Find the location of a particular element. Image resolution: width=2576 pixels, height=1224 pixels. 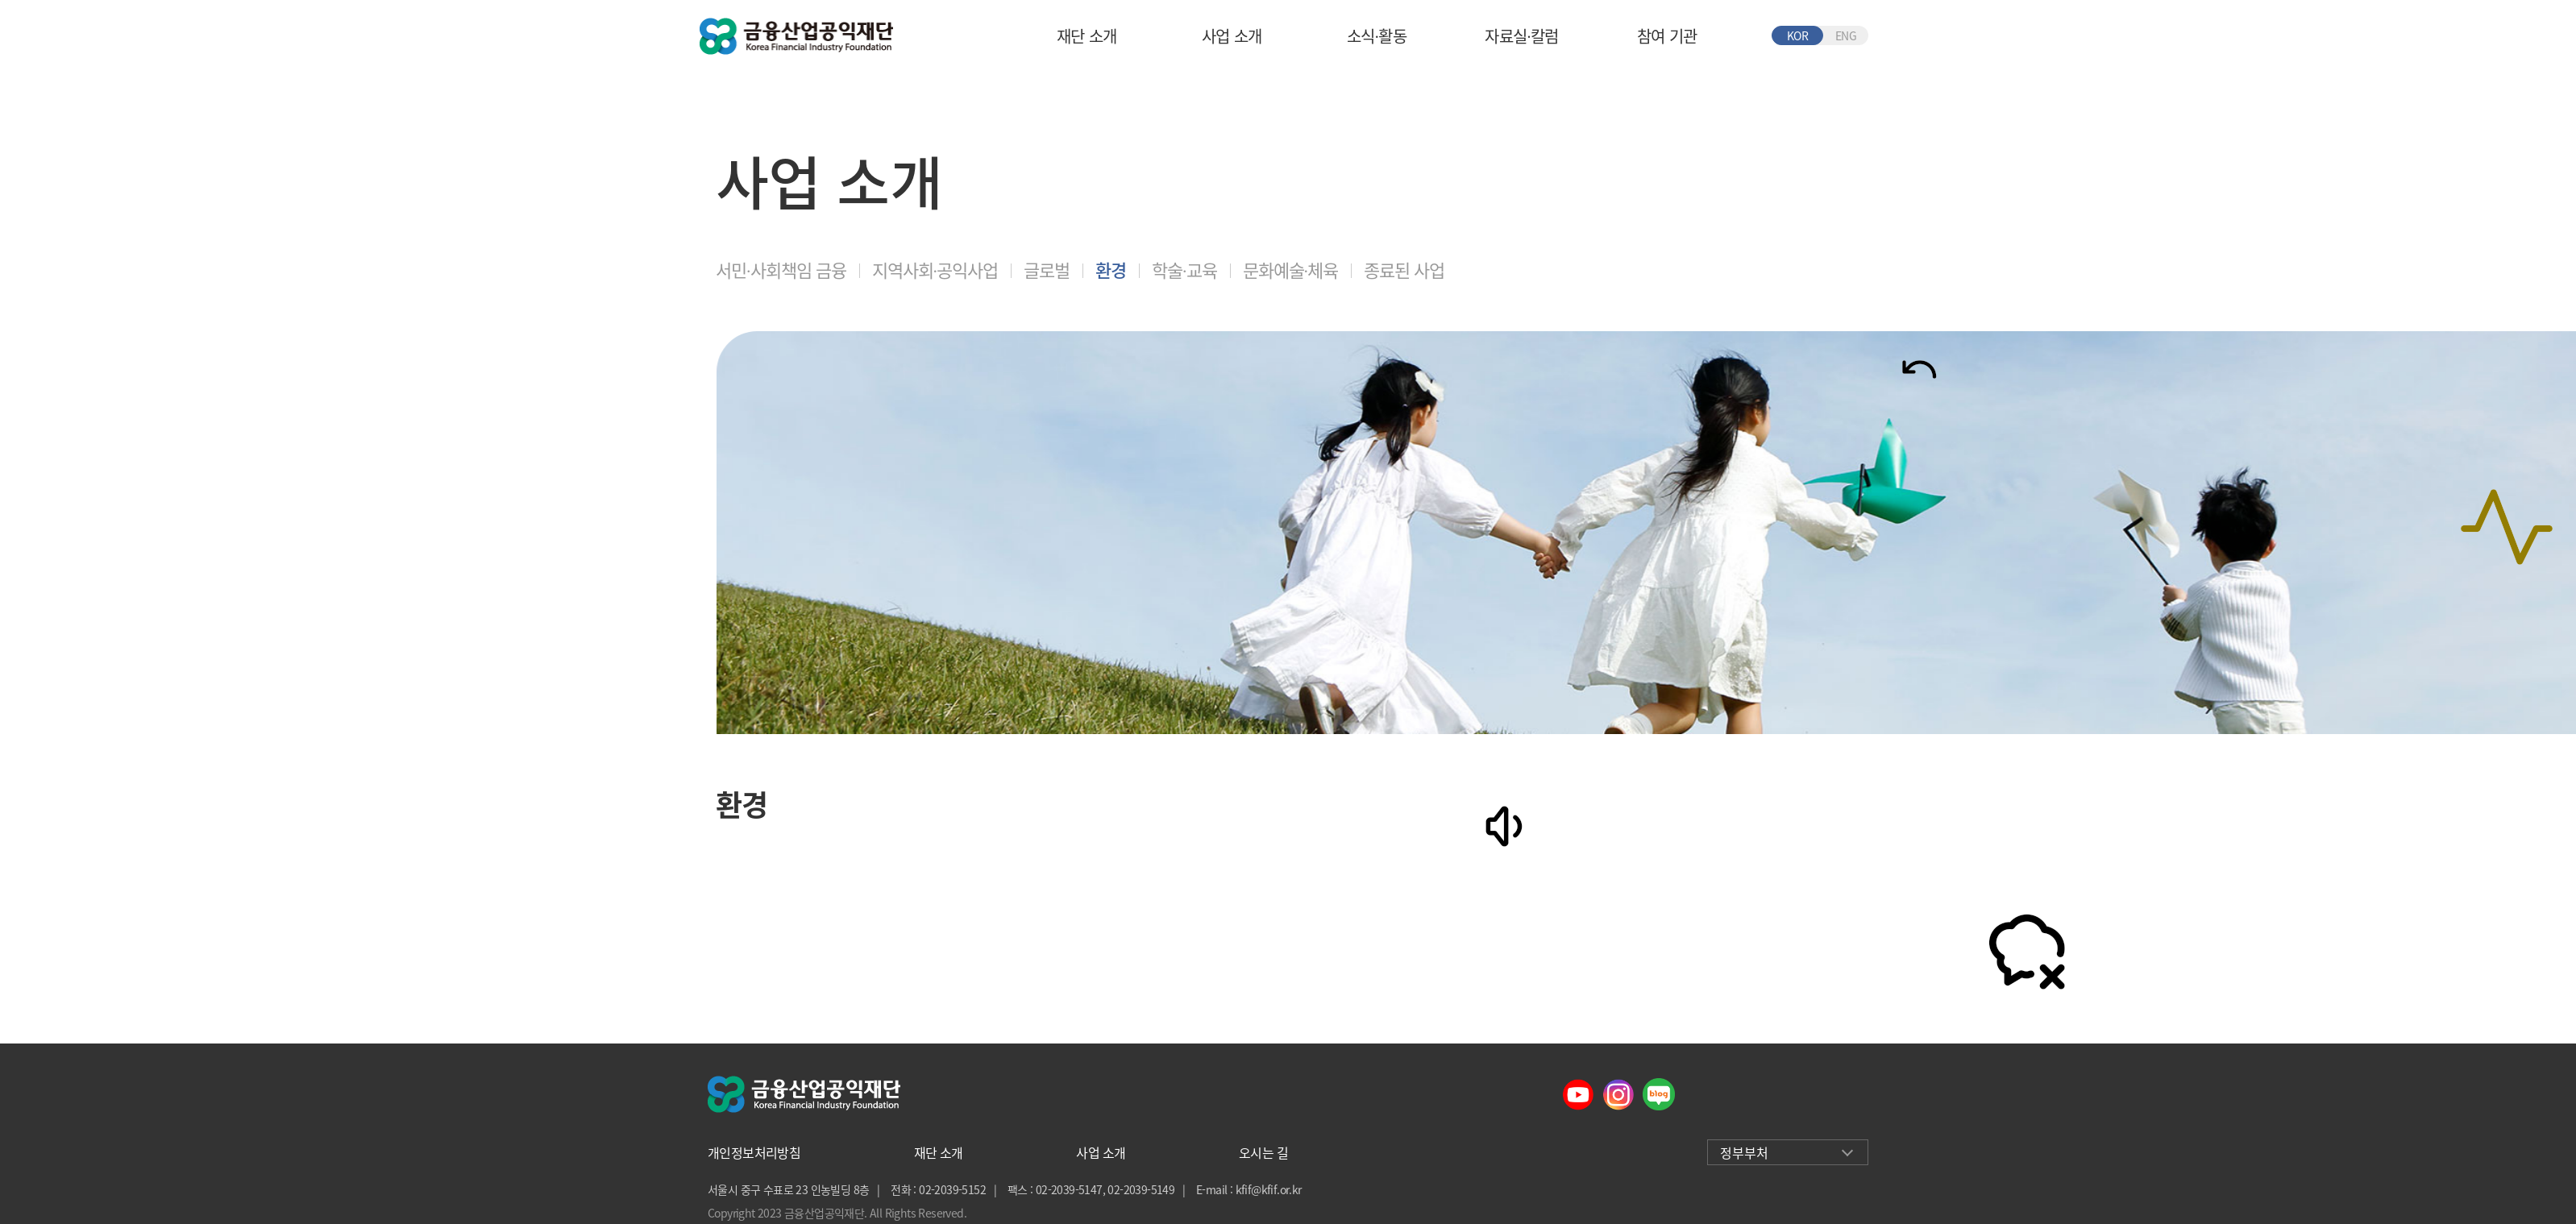

adjust audio volume level is located at coordinates (1508, 826).